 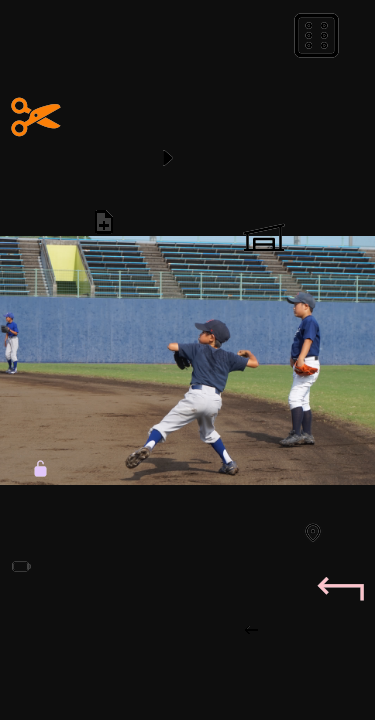 I want to click on random selection or shuffle function, so click(x=316, y=35).